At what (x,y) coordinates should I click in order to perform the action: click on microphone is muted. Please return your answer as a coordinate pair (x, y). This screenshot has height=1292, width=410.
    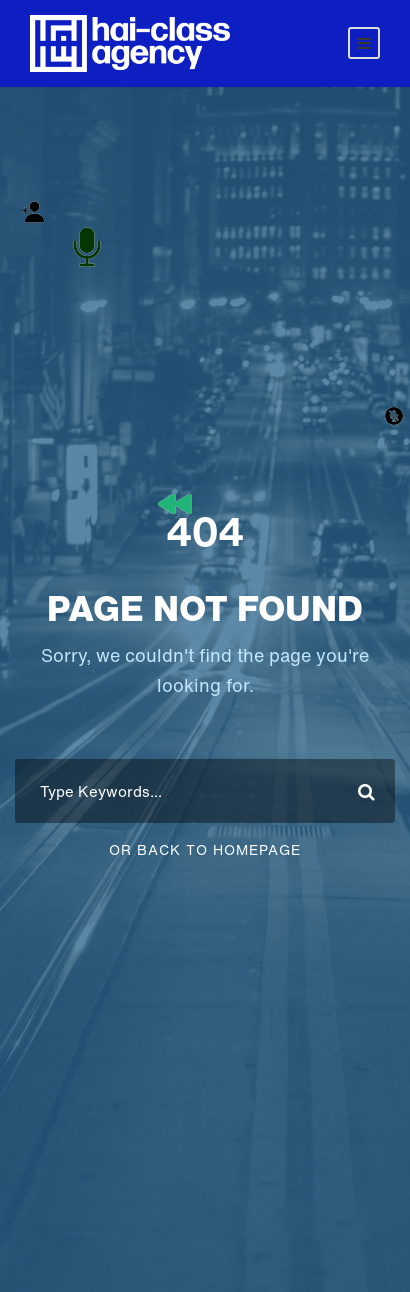
    Looking at the image, I should click on (394, 416).